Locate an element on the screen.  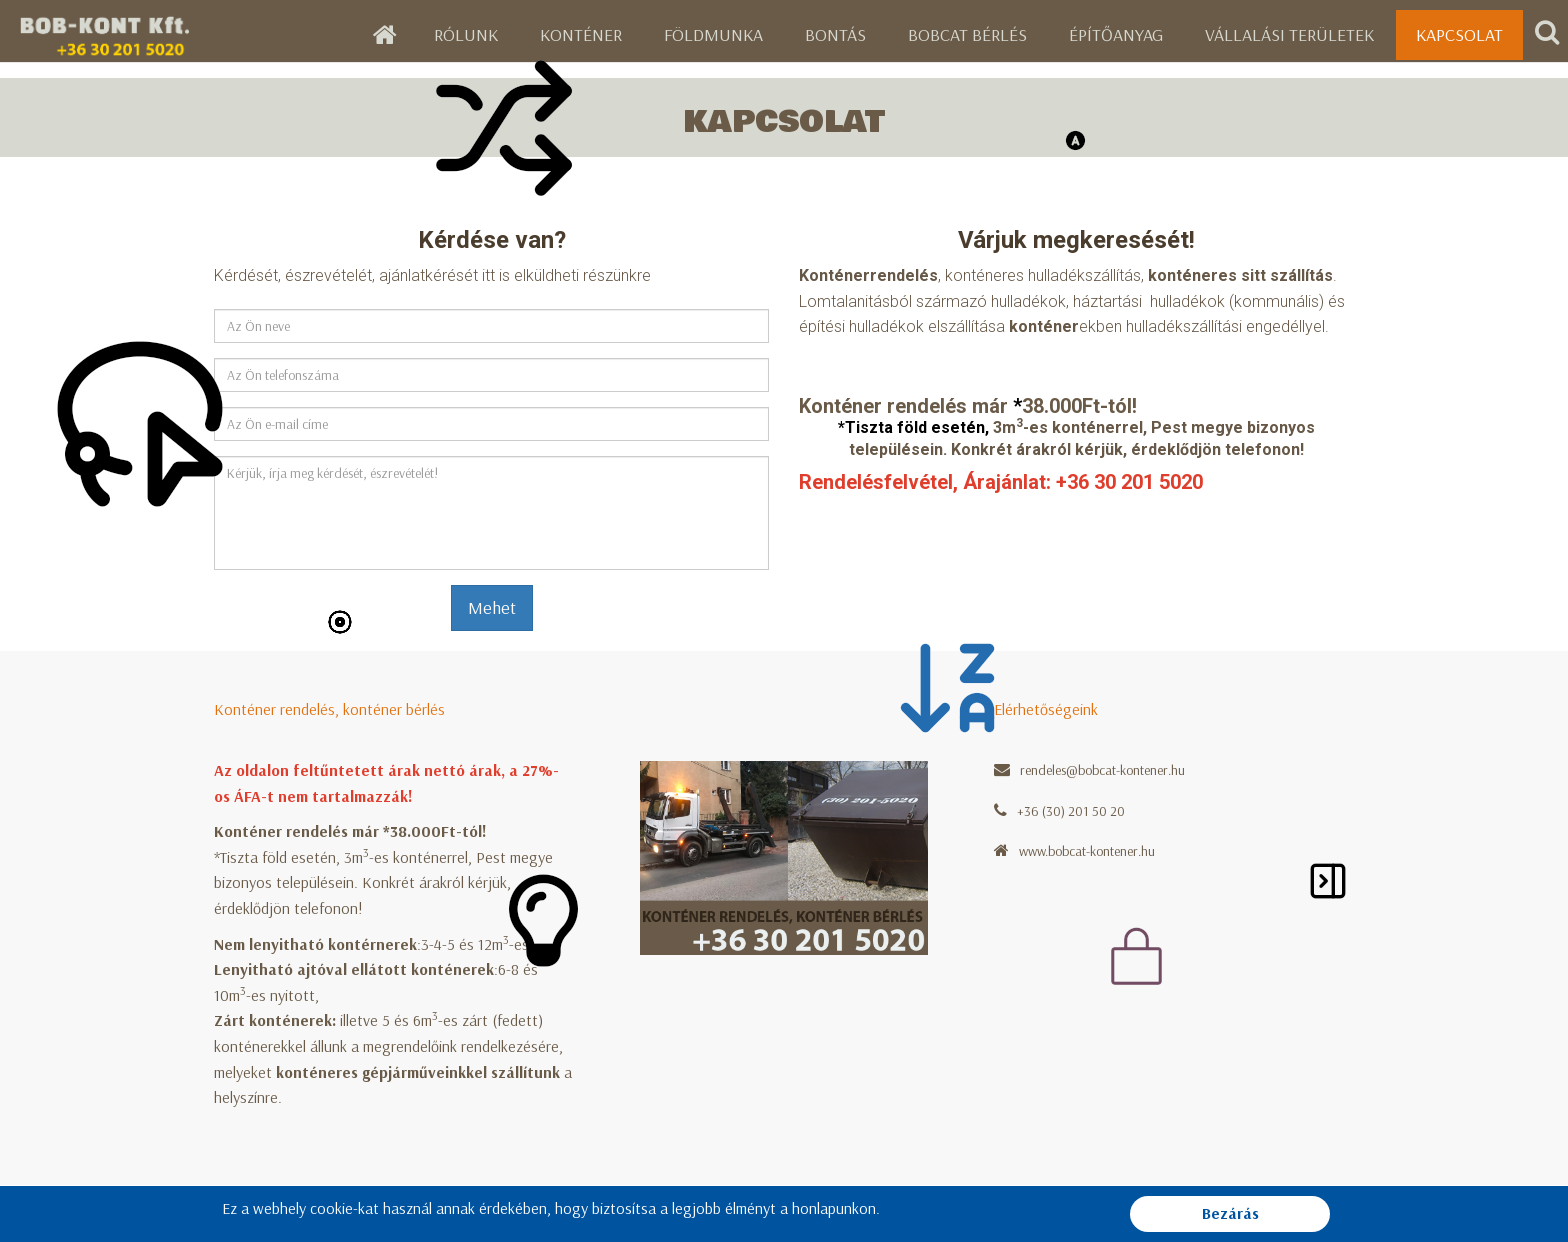
xbox controller A button indicator is located at coordinates (1075, 140).